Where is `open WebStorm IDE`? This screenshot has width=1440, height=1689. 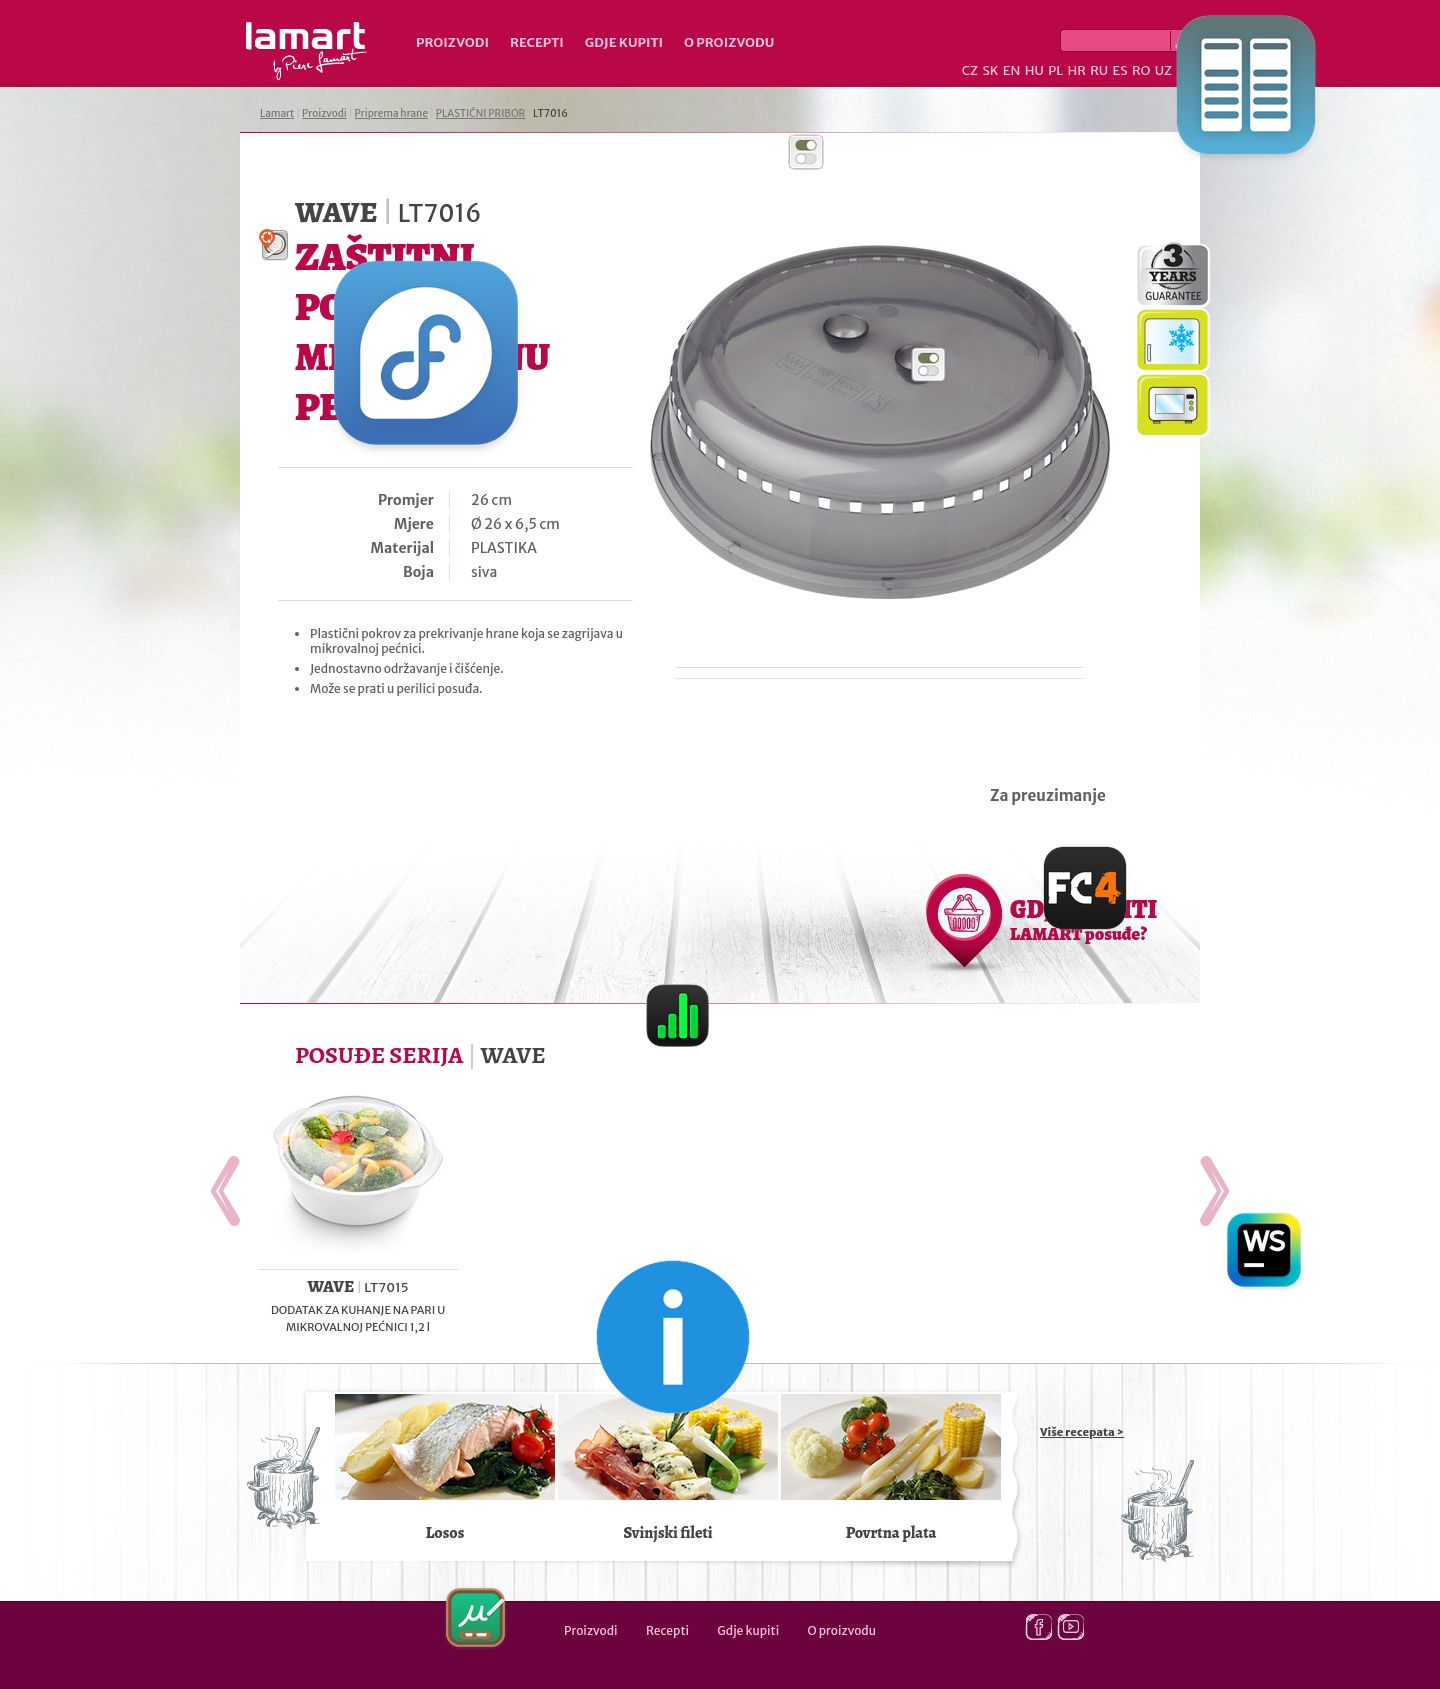
open WebStorm IDE is located at coordinates (1264, 1250).